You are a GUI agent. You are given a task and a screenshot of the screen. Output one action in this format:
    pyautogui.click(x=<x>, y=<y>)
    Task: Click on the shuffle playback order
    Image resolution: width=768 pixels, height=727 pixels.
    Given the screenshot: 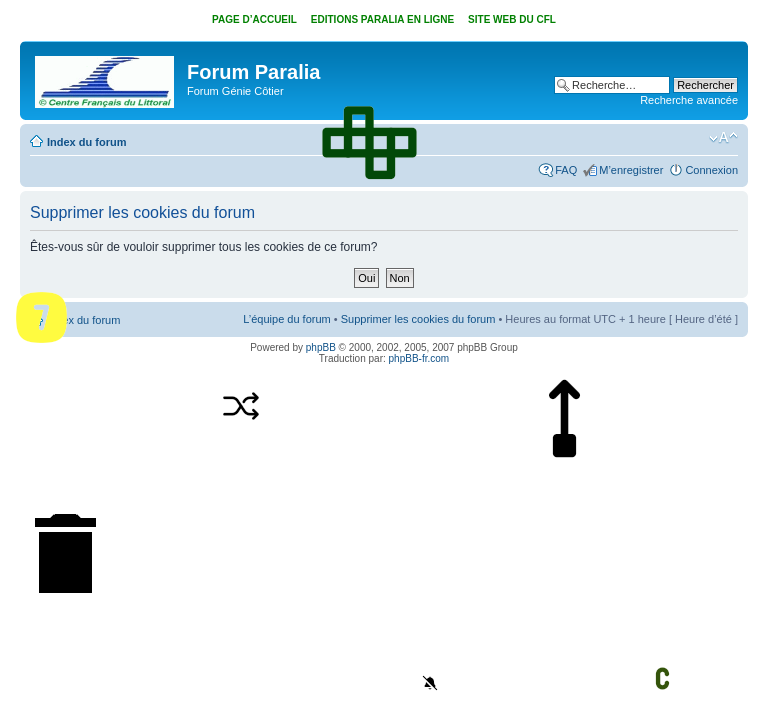 What is the action you would take?
    pyautogui.click(x=241, y=406)
    